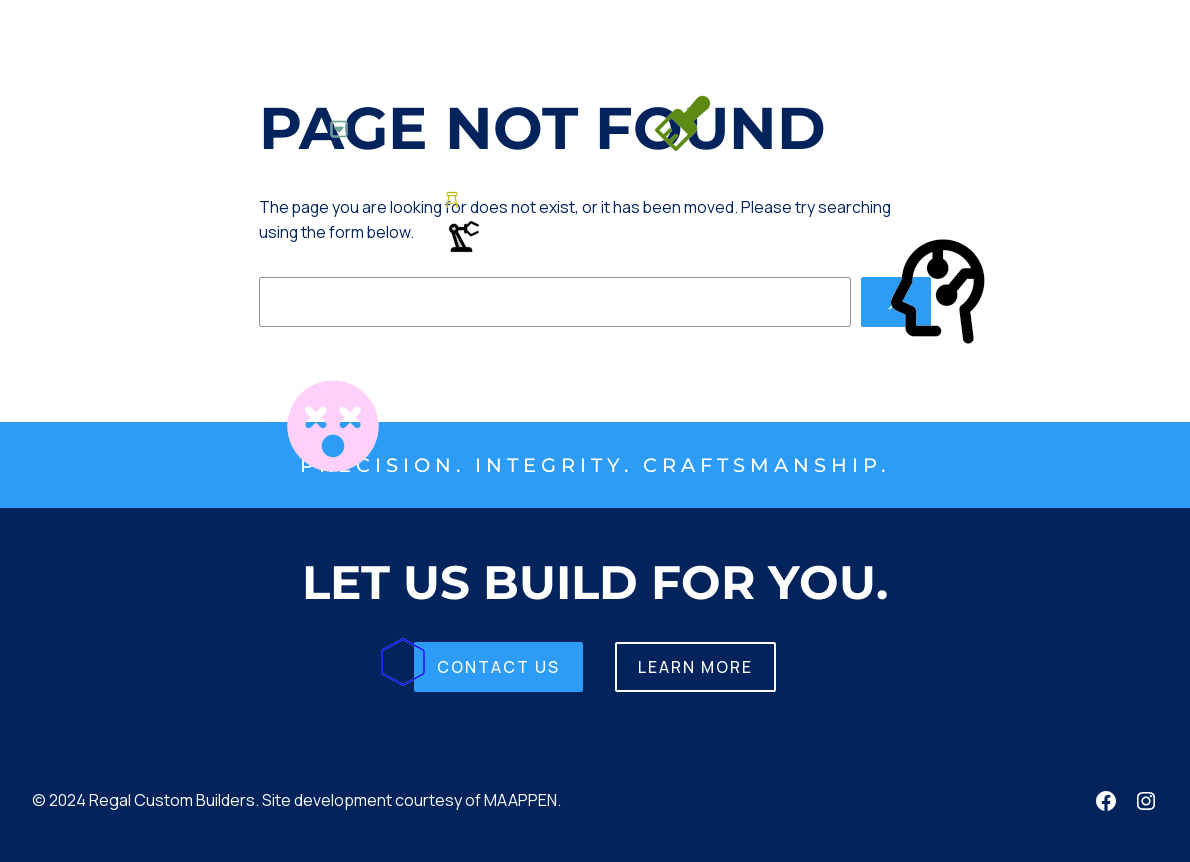  Describe the element at coordinates (333, 426) in the screenshot. I see `indicates an error or system crash` at that location.